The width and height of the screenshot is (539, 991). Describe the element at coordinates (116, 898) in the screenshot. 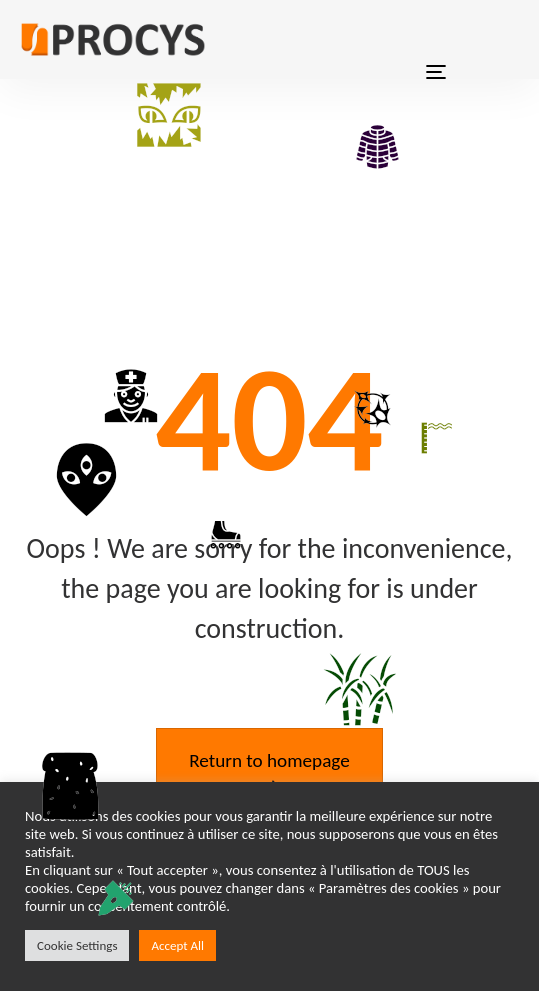

I see `select heavy fighter class or unit` at that location.